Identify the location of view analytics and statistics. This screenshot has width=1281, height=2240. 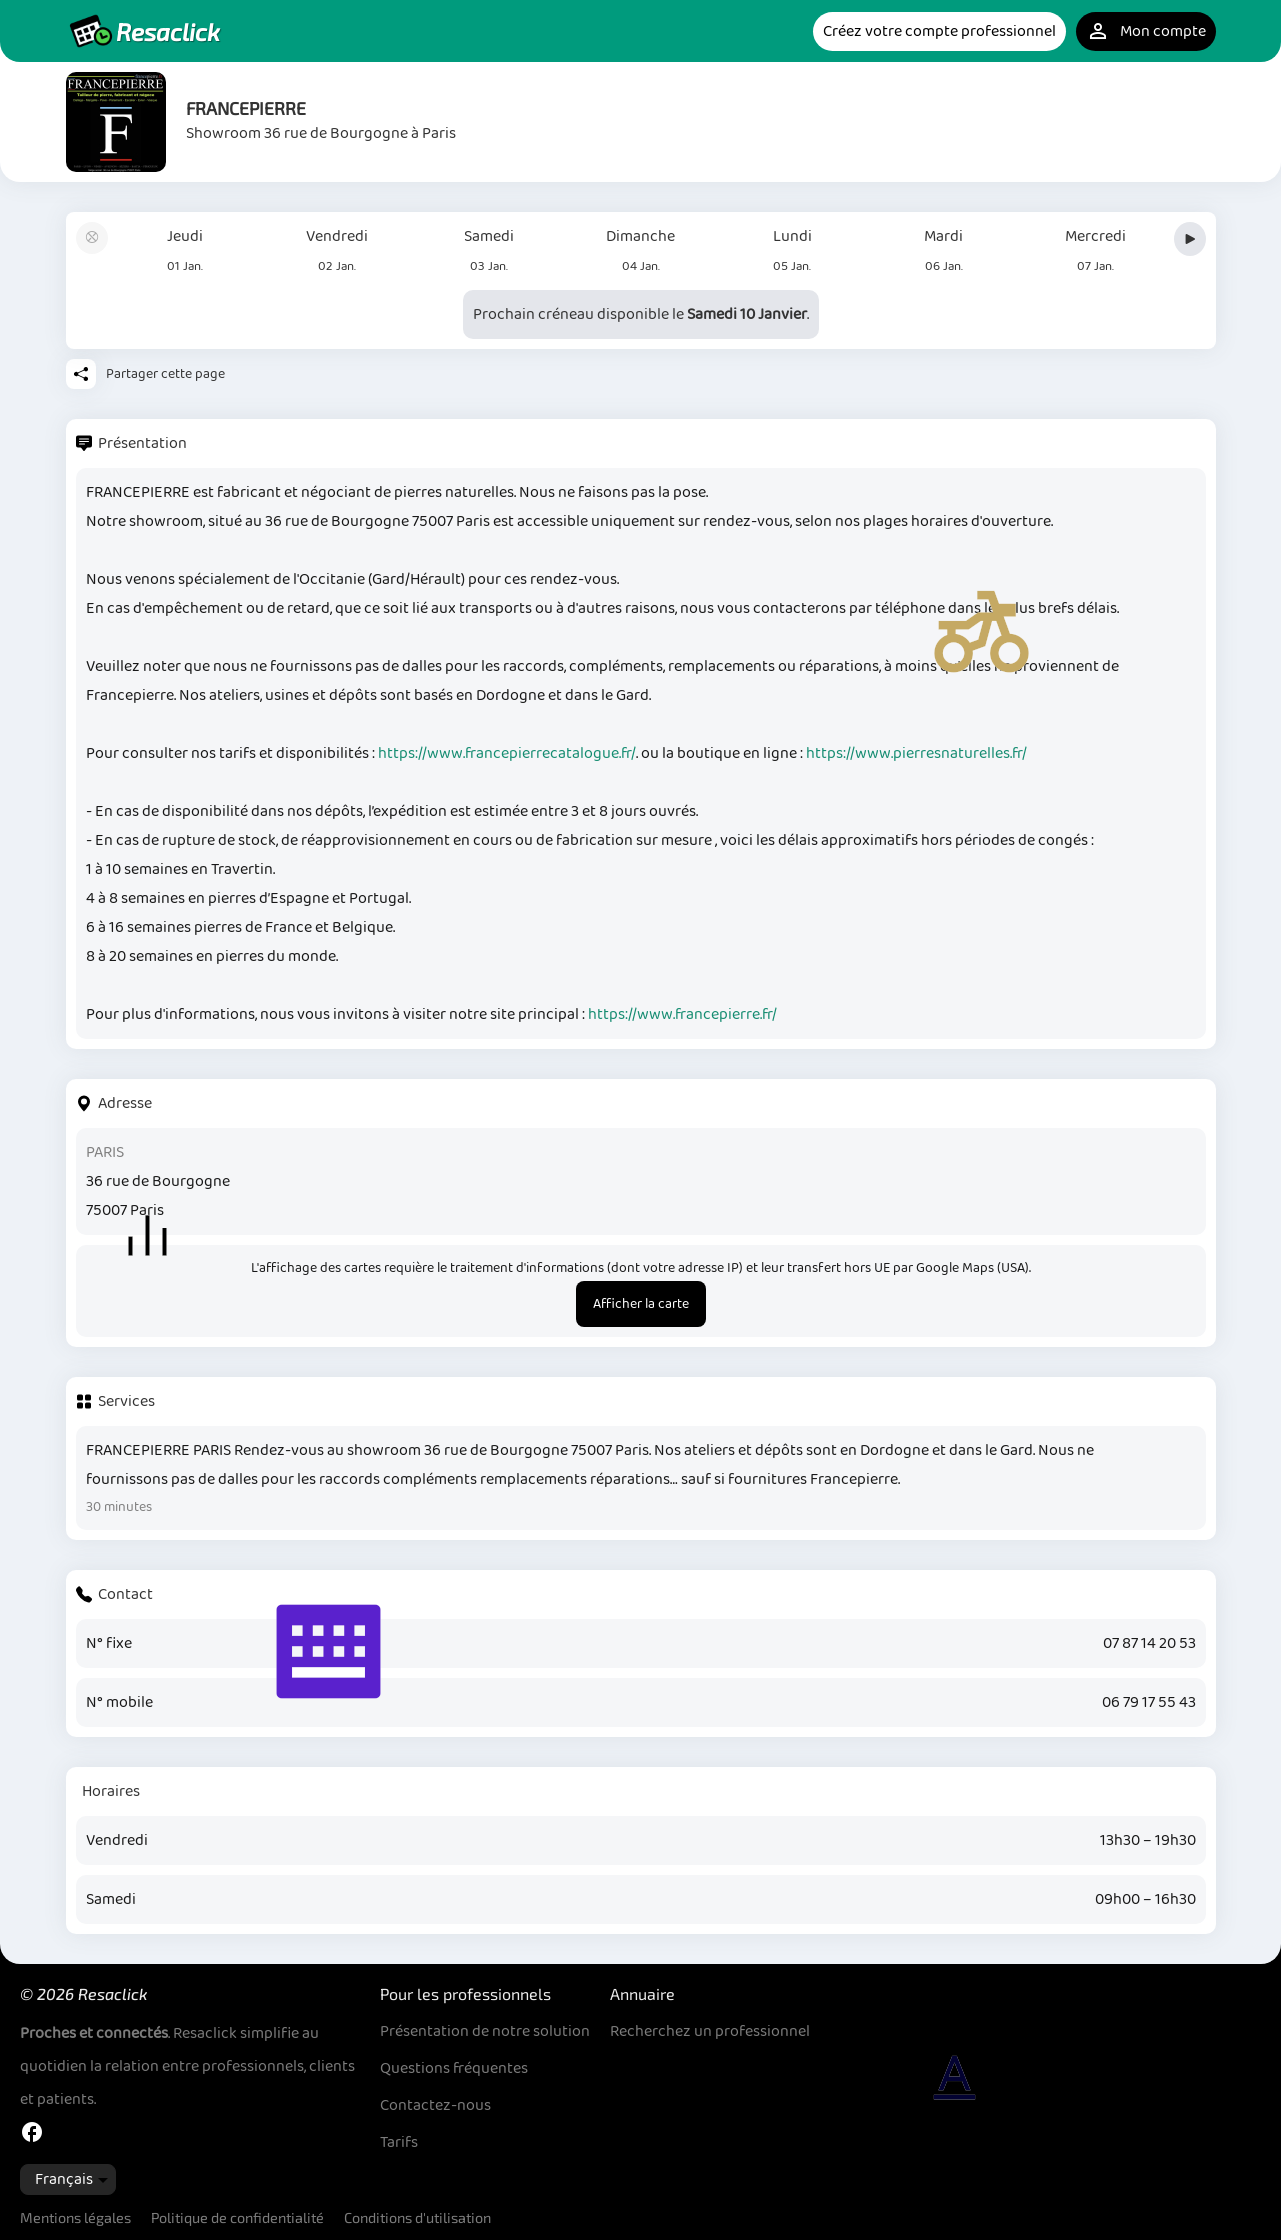
(147, 1236).